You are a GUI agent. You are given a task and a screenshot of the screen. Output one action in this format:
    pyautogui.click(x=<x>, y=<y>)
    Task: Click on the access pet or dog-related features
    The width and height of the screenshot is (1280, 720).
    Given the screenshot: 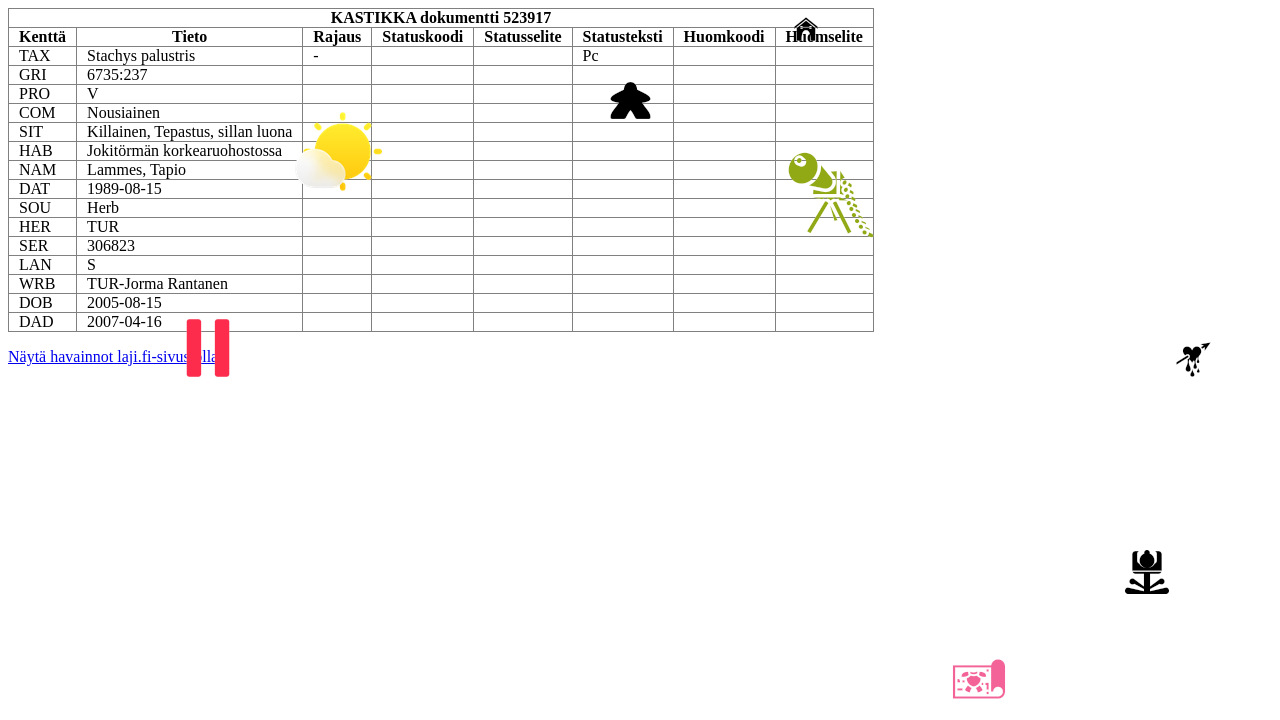 What is the action you would take?
    pyautogui.click(x=806, y=29)
    